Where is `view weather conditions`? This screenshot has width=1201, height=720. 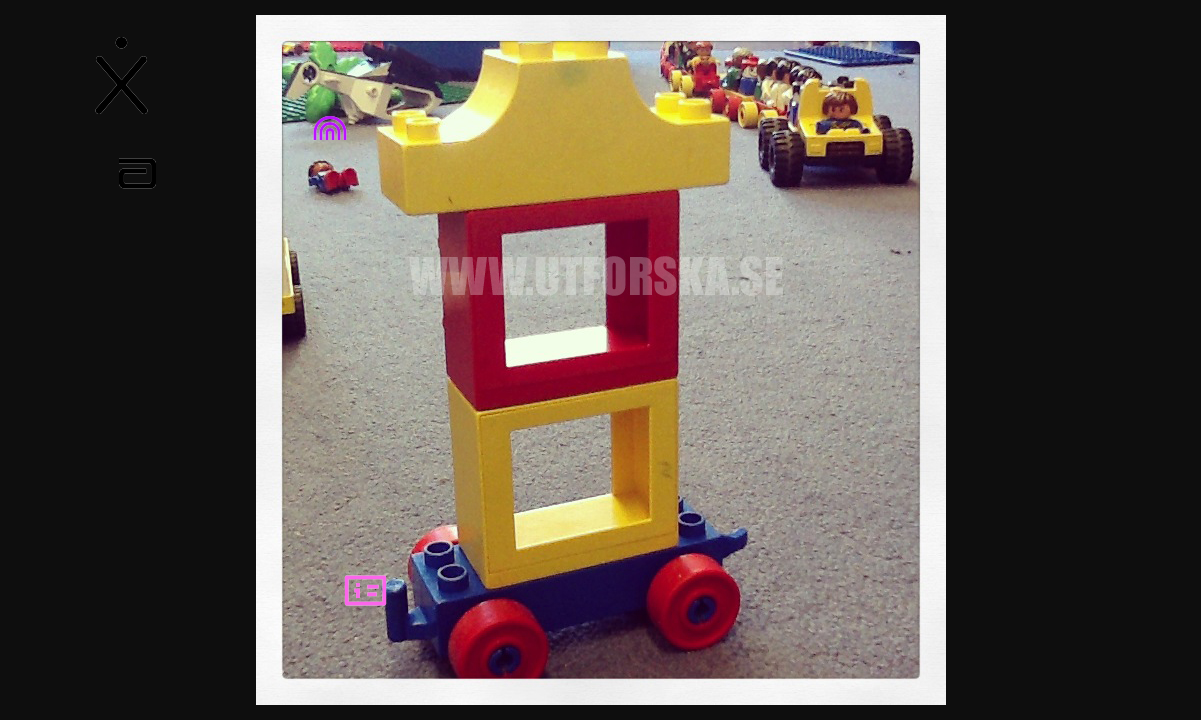
view weather conditions is located at coordinates (330, 128).